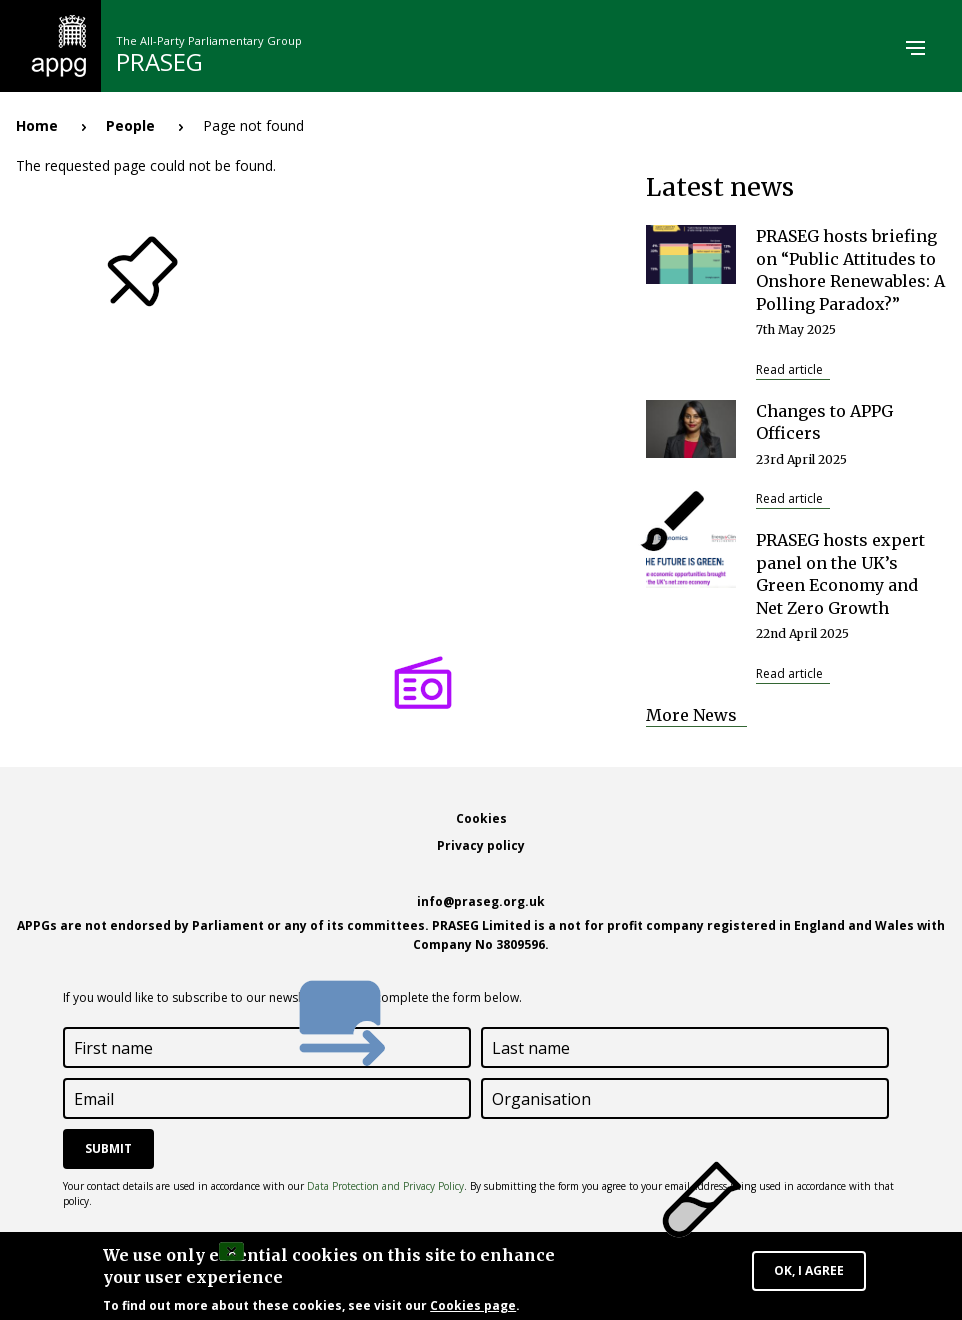  What do you see at coordinates (674, 521) in the screenshot?
I see `access drawing or painting tools` at bounding box center [674, 521].